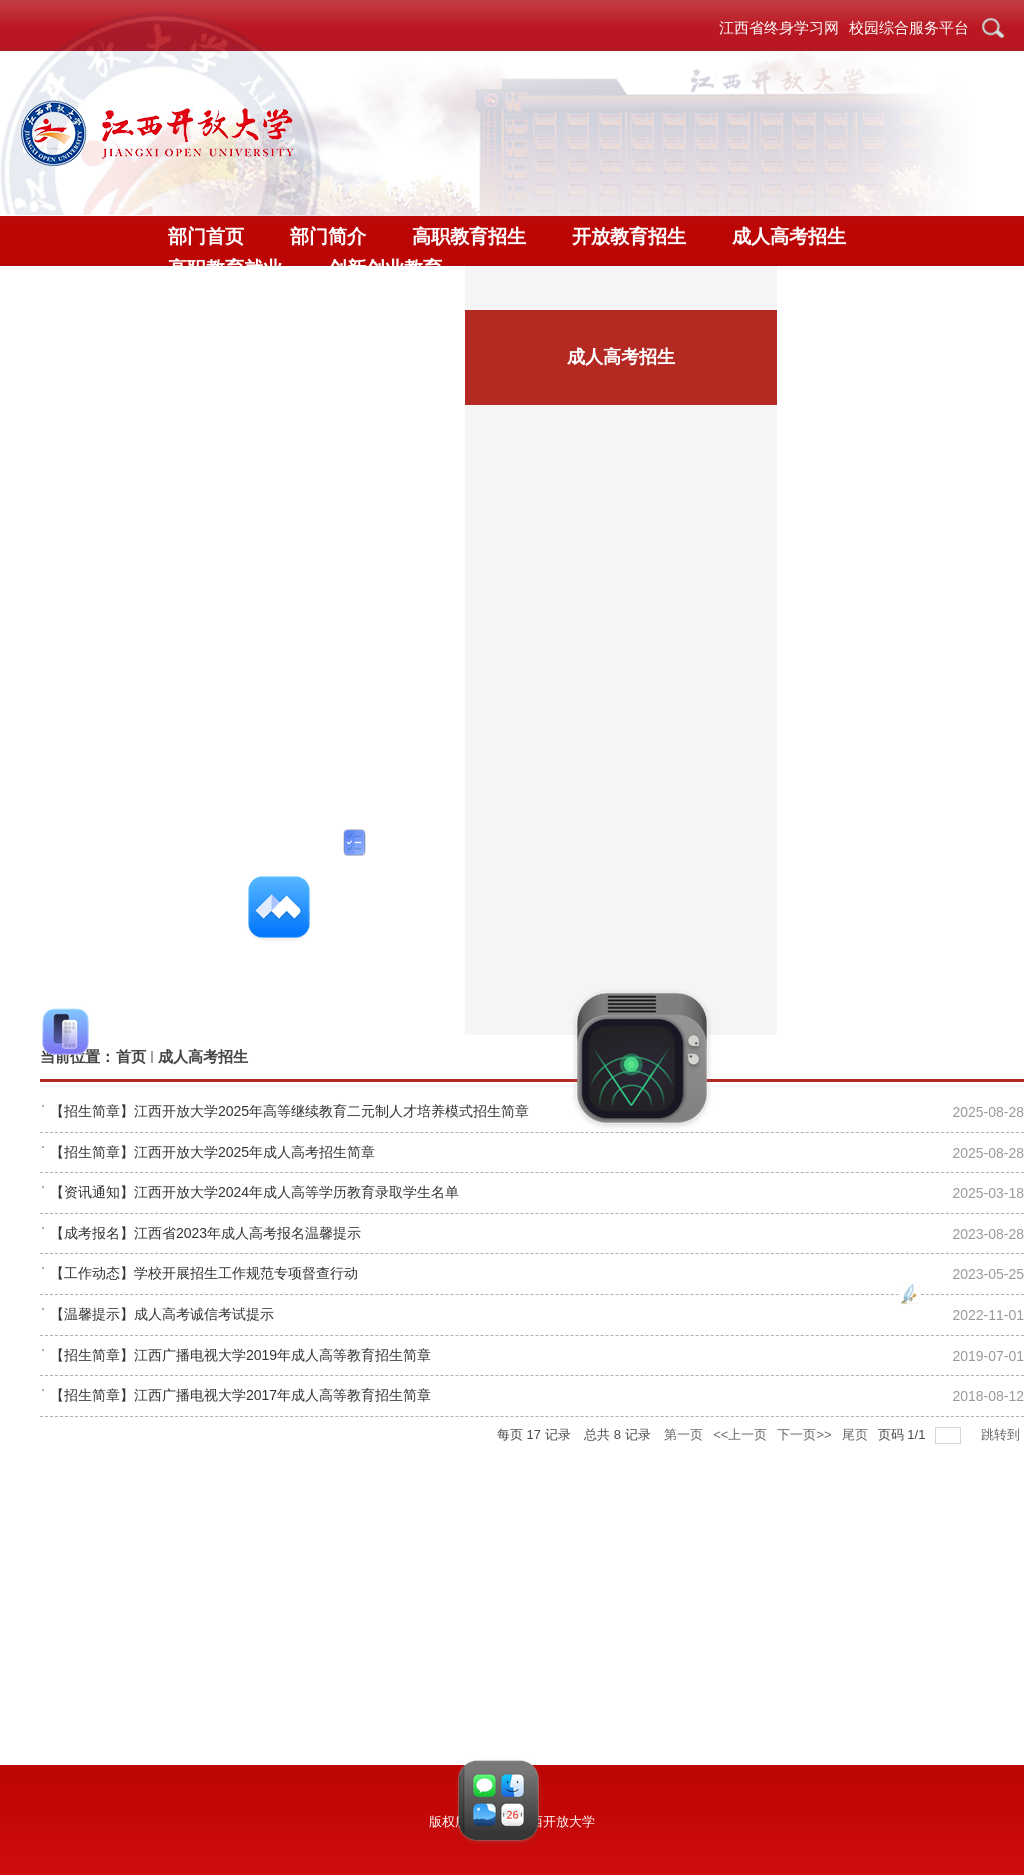 This screenshot has width=1024, height=1875. What do you see at coordinates (354, 842) in the screenshot?
I see `open your bookmarks app` at bounding box center [354, 842].